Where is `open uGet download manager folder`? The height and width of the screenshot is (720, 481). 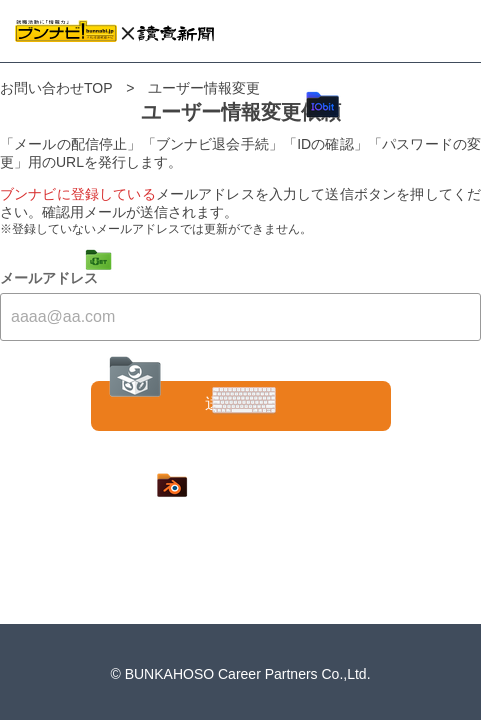 open uGet download manager folder is located at coordinates (98, 260).